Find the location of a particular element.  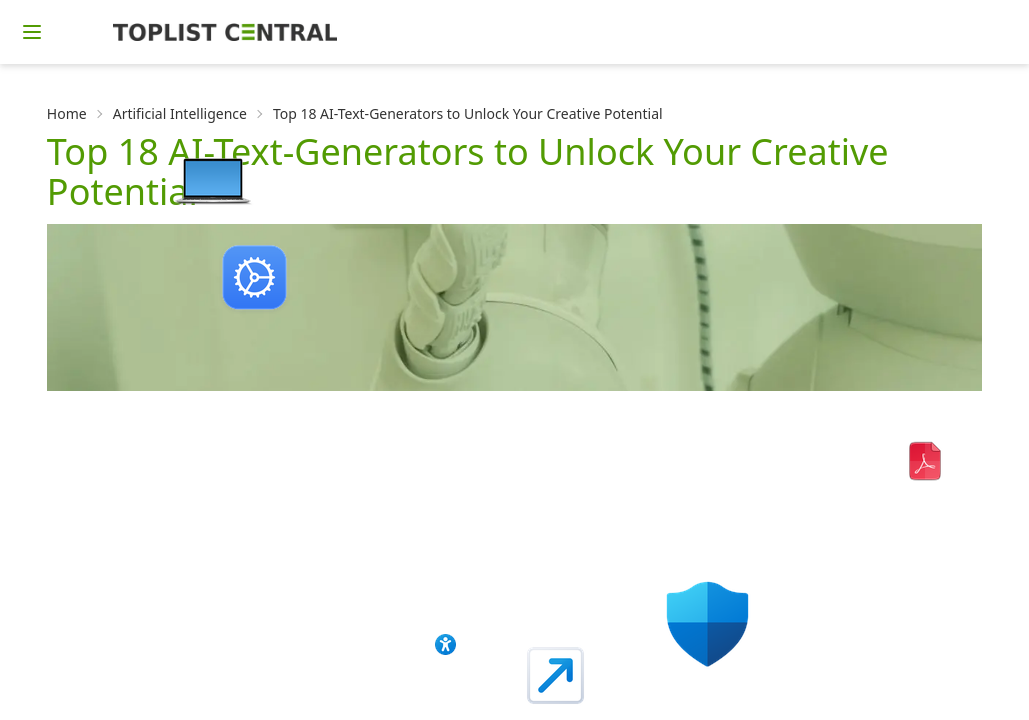

indicates a shortcut to another file or application is located at coordinates (555, 675).